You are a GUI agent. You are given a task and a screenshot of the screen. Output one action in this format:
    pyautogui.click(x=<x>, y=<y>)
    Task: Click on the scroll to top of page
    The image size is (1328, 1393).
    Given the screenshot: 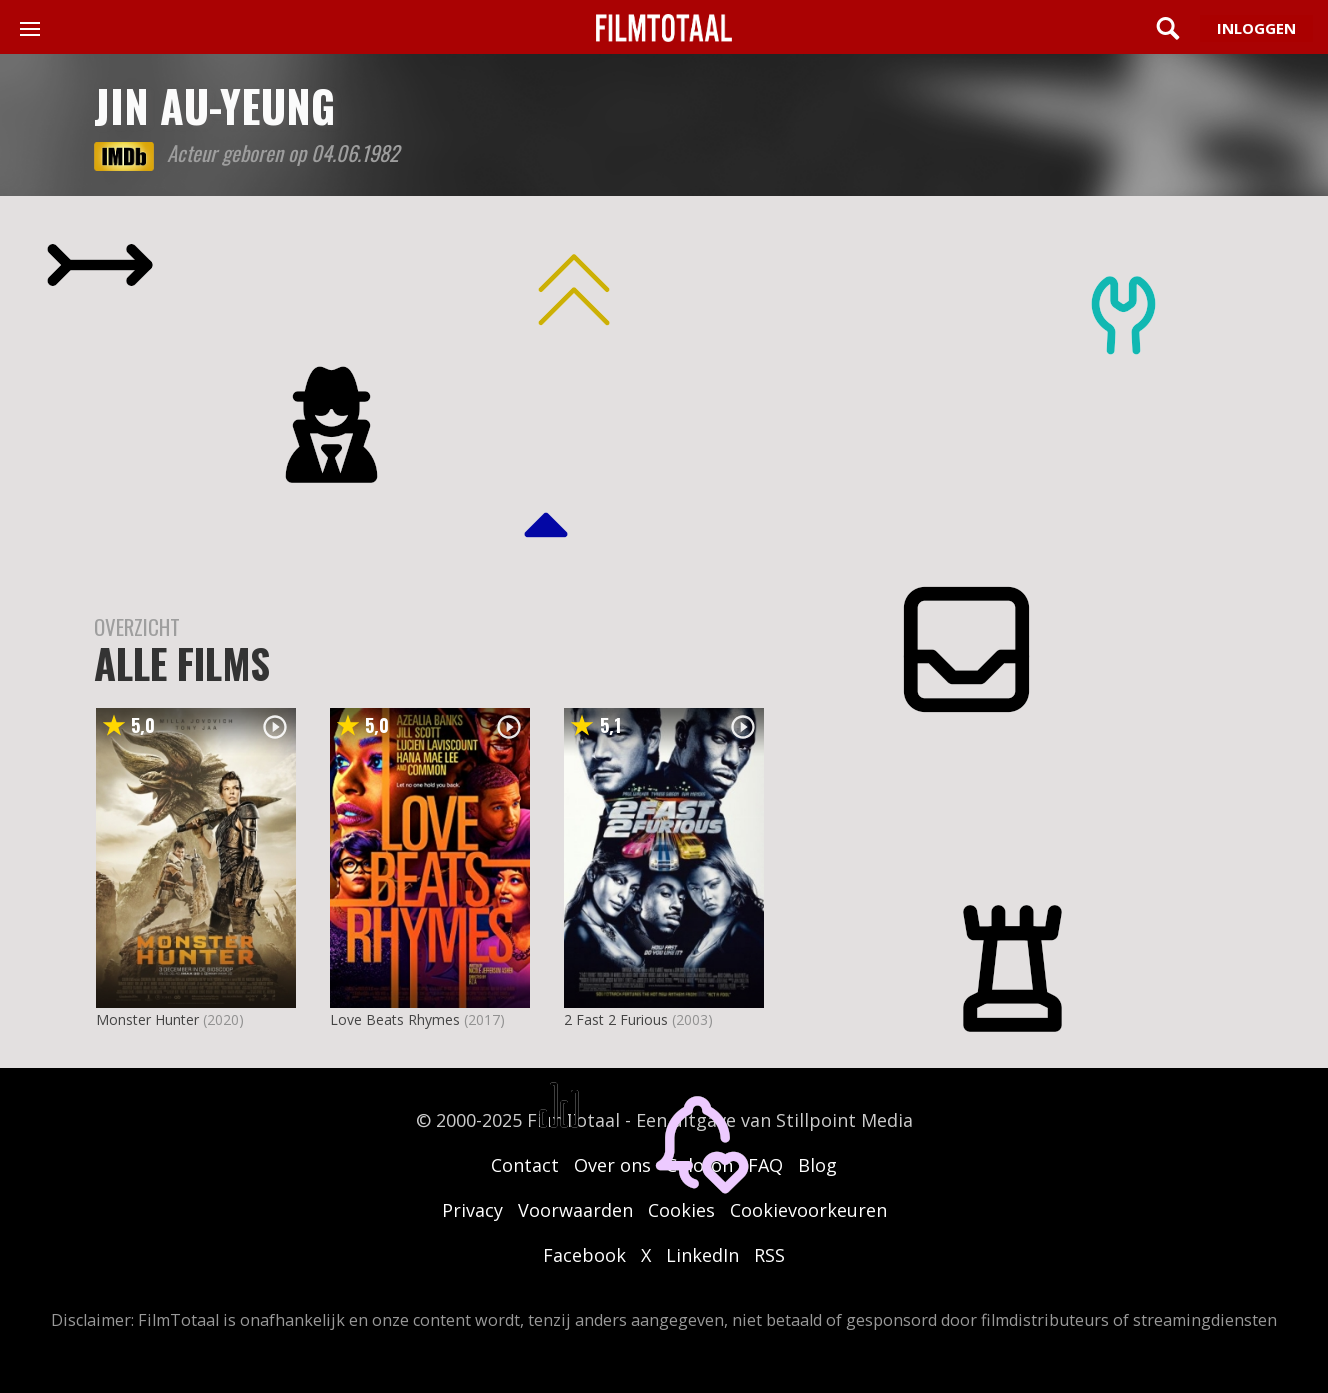 What is the action you would take?
    pyautogui.click(x=574, y=293)
    